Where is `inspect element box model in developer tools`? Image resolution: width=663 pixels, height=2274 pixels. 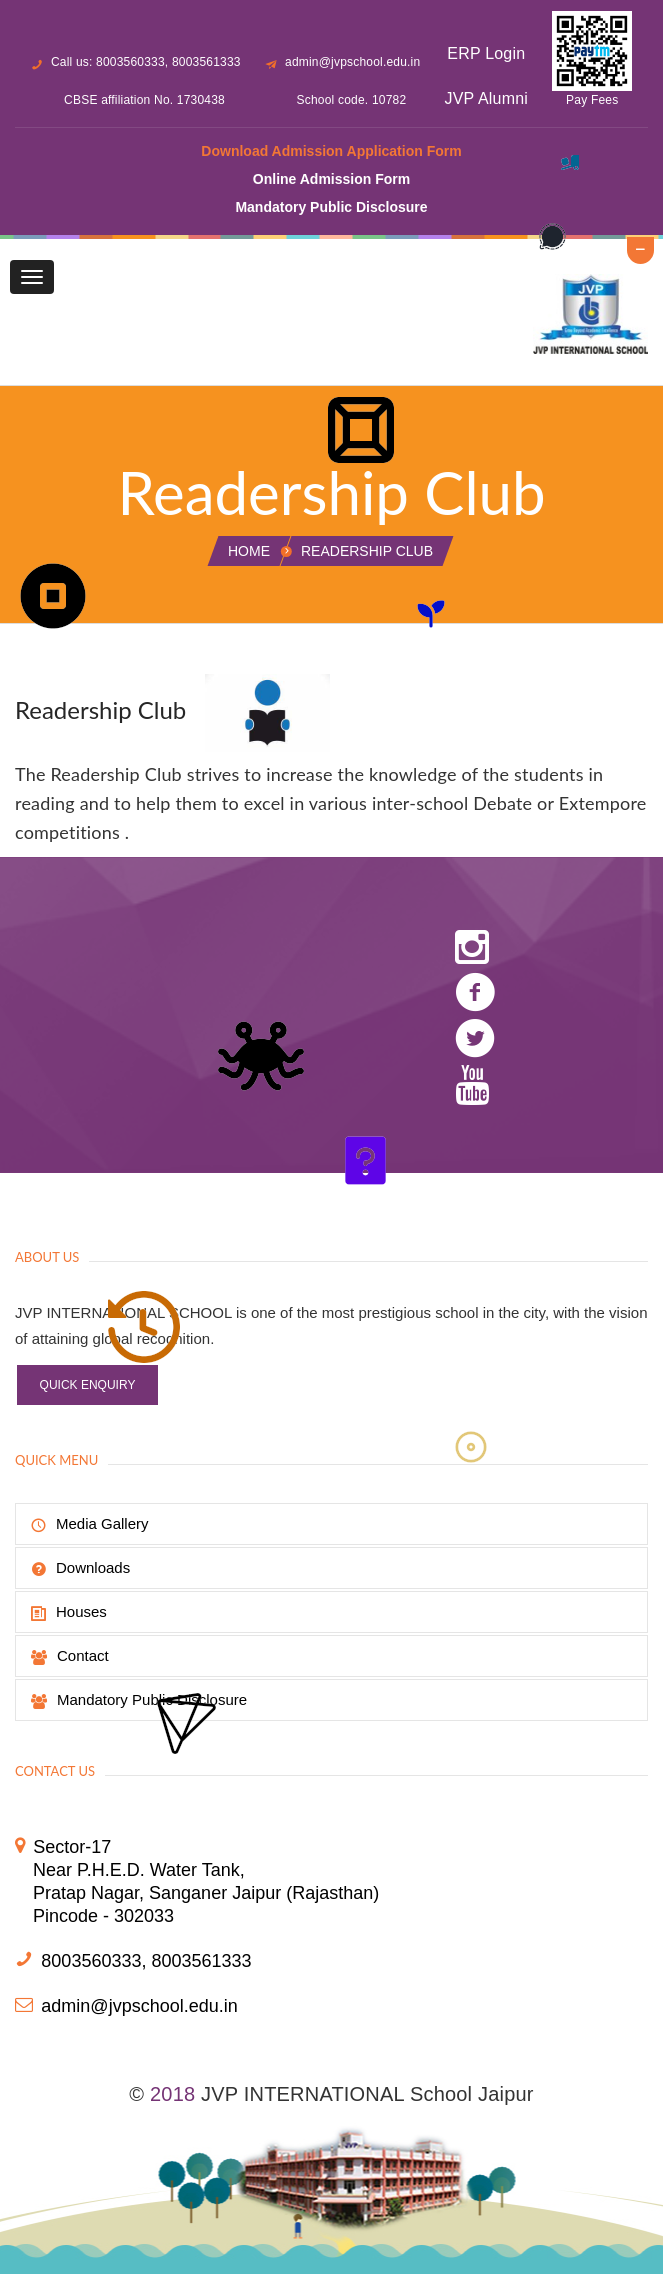
inspect element box model in developer tools is located at coordinates (361, 430).